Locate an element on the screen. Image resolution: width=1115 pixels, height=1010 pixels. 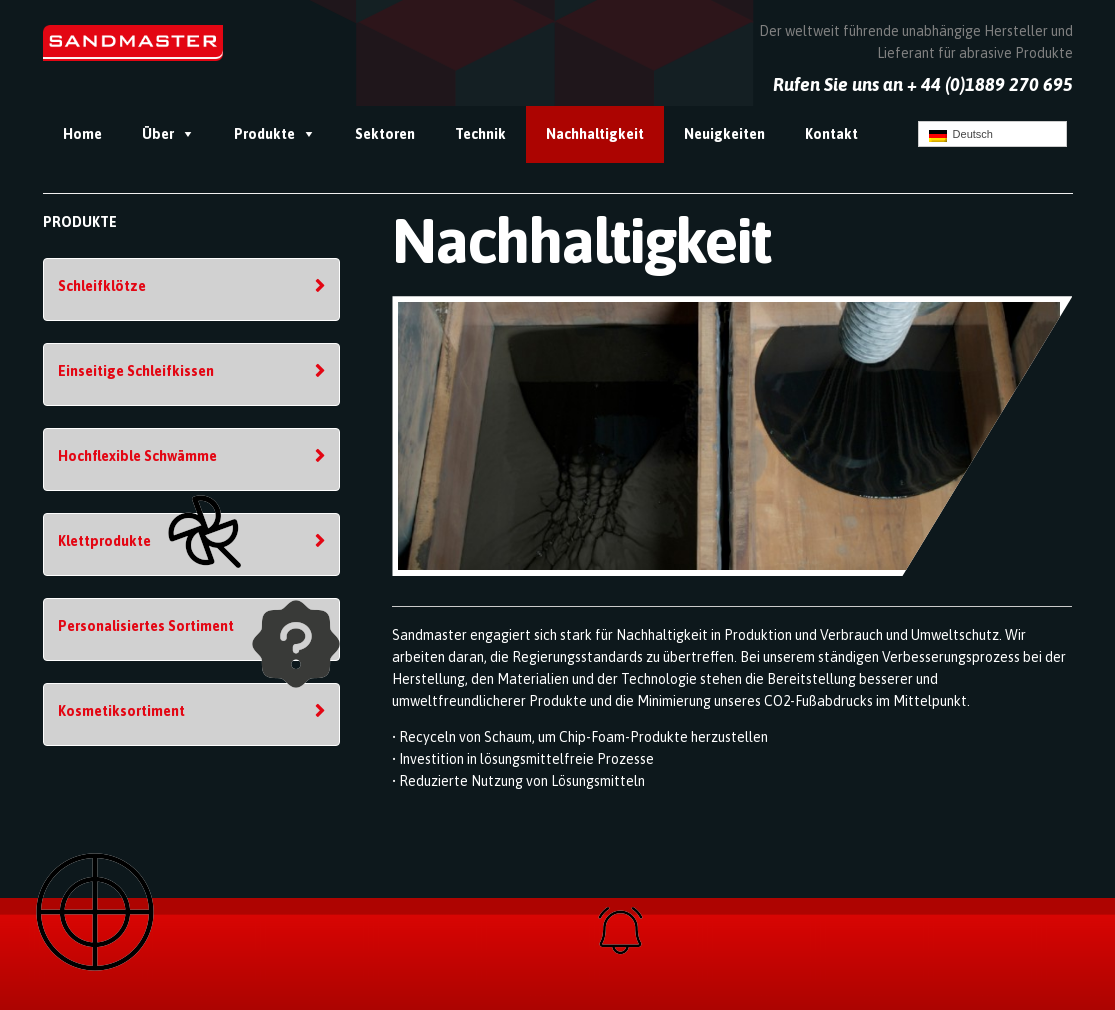
access help or FAQ section is located at coordinates (296, 644).